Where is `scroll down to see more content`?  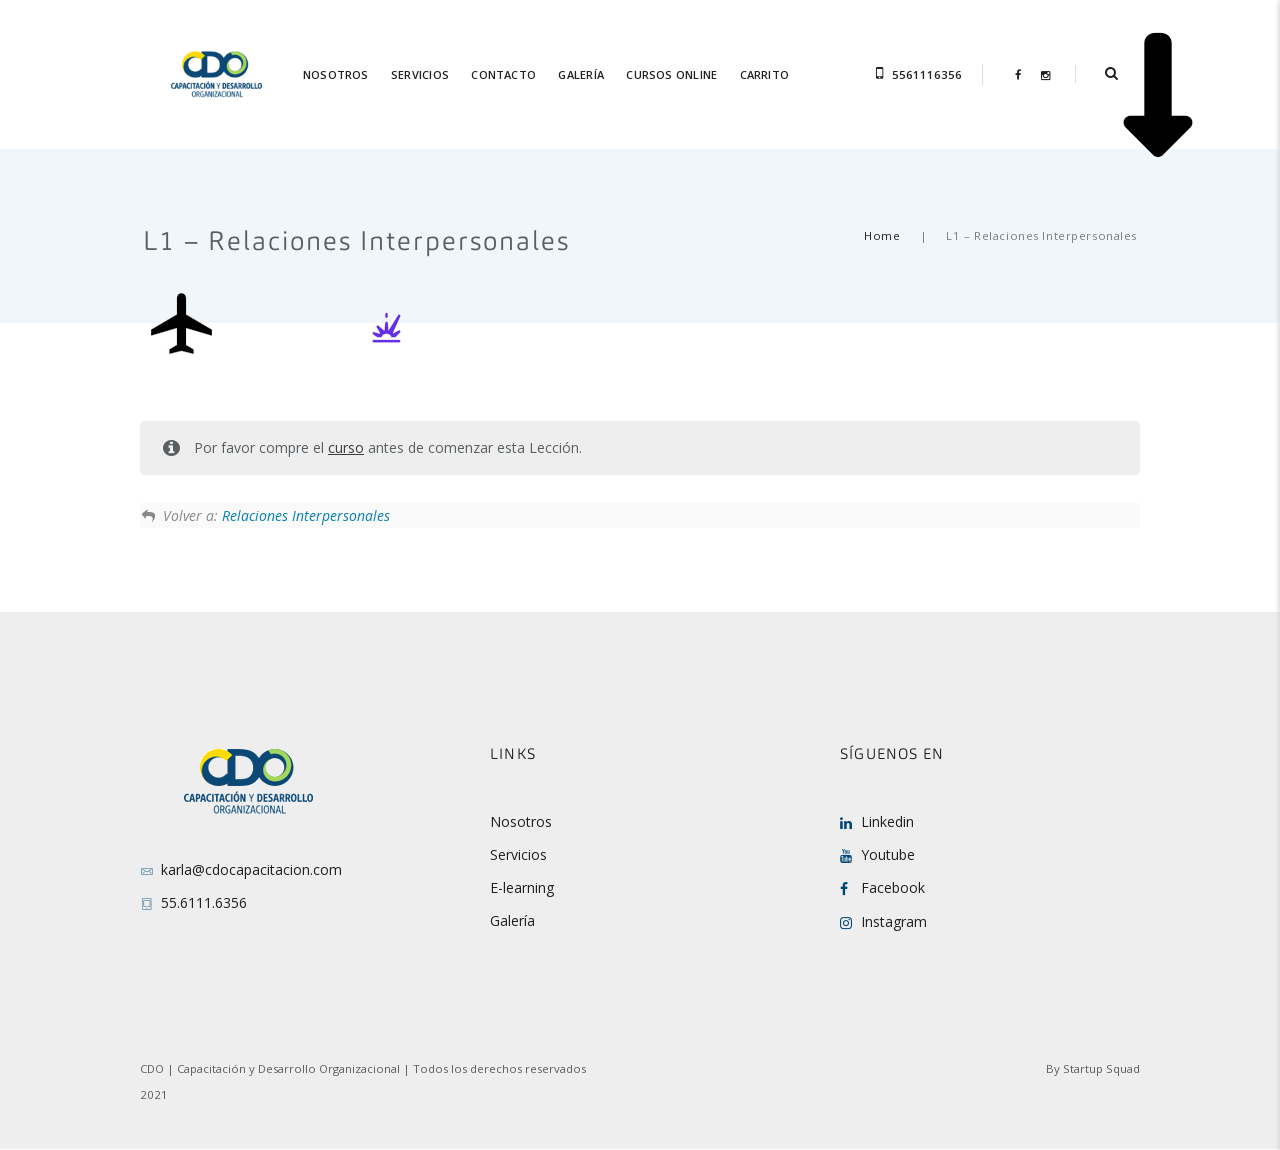 scroll down to see more content is located at coordinates (1158, 95).